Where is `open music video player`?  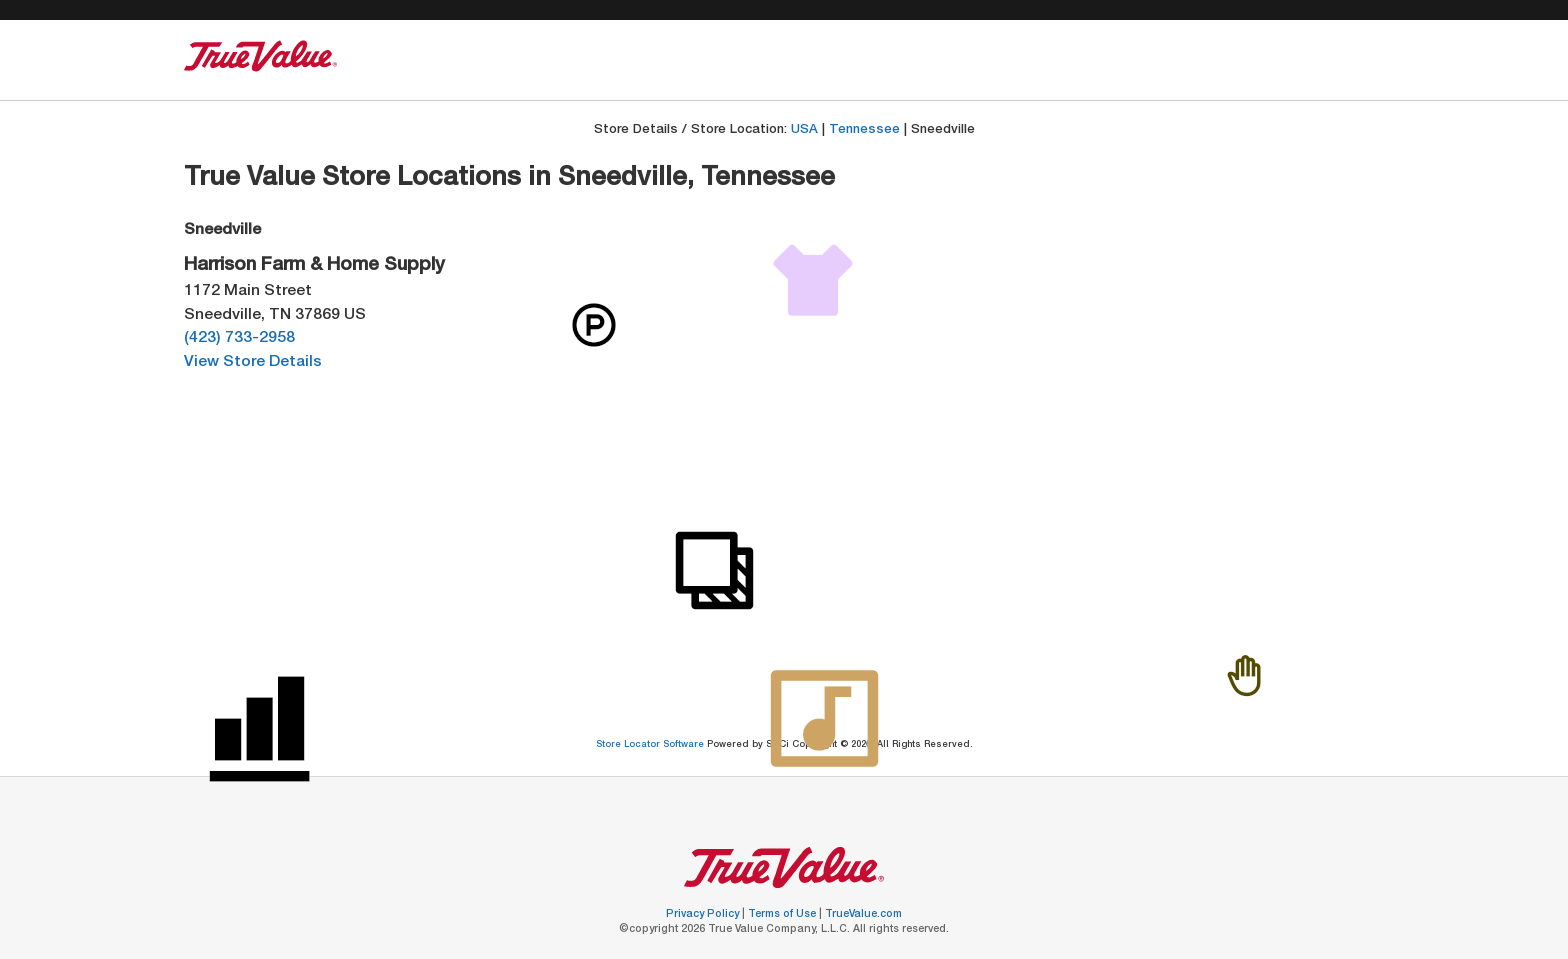 open music video player is located at coordinates (824, 718).